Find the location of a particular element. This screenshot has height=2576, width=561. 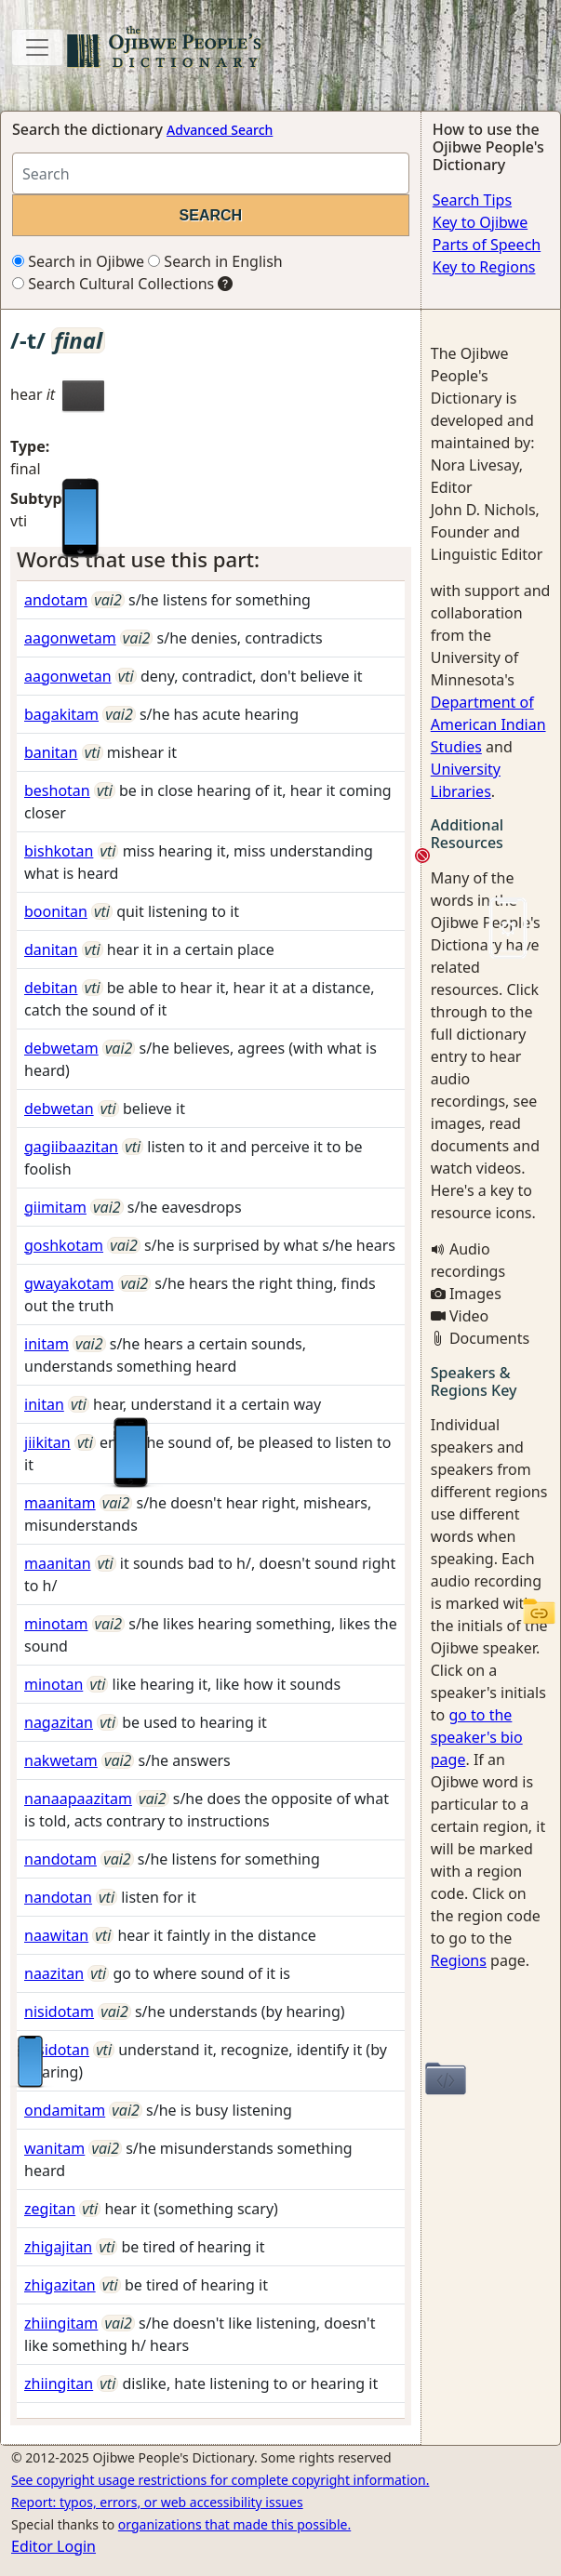

open folder containing saved links or shortcuts is located at coordinates (539, 1612).